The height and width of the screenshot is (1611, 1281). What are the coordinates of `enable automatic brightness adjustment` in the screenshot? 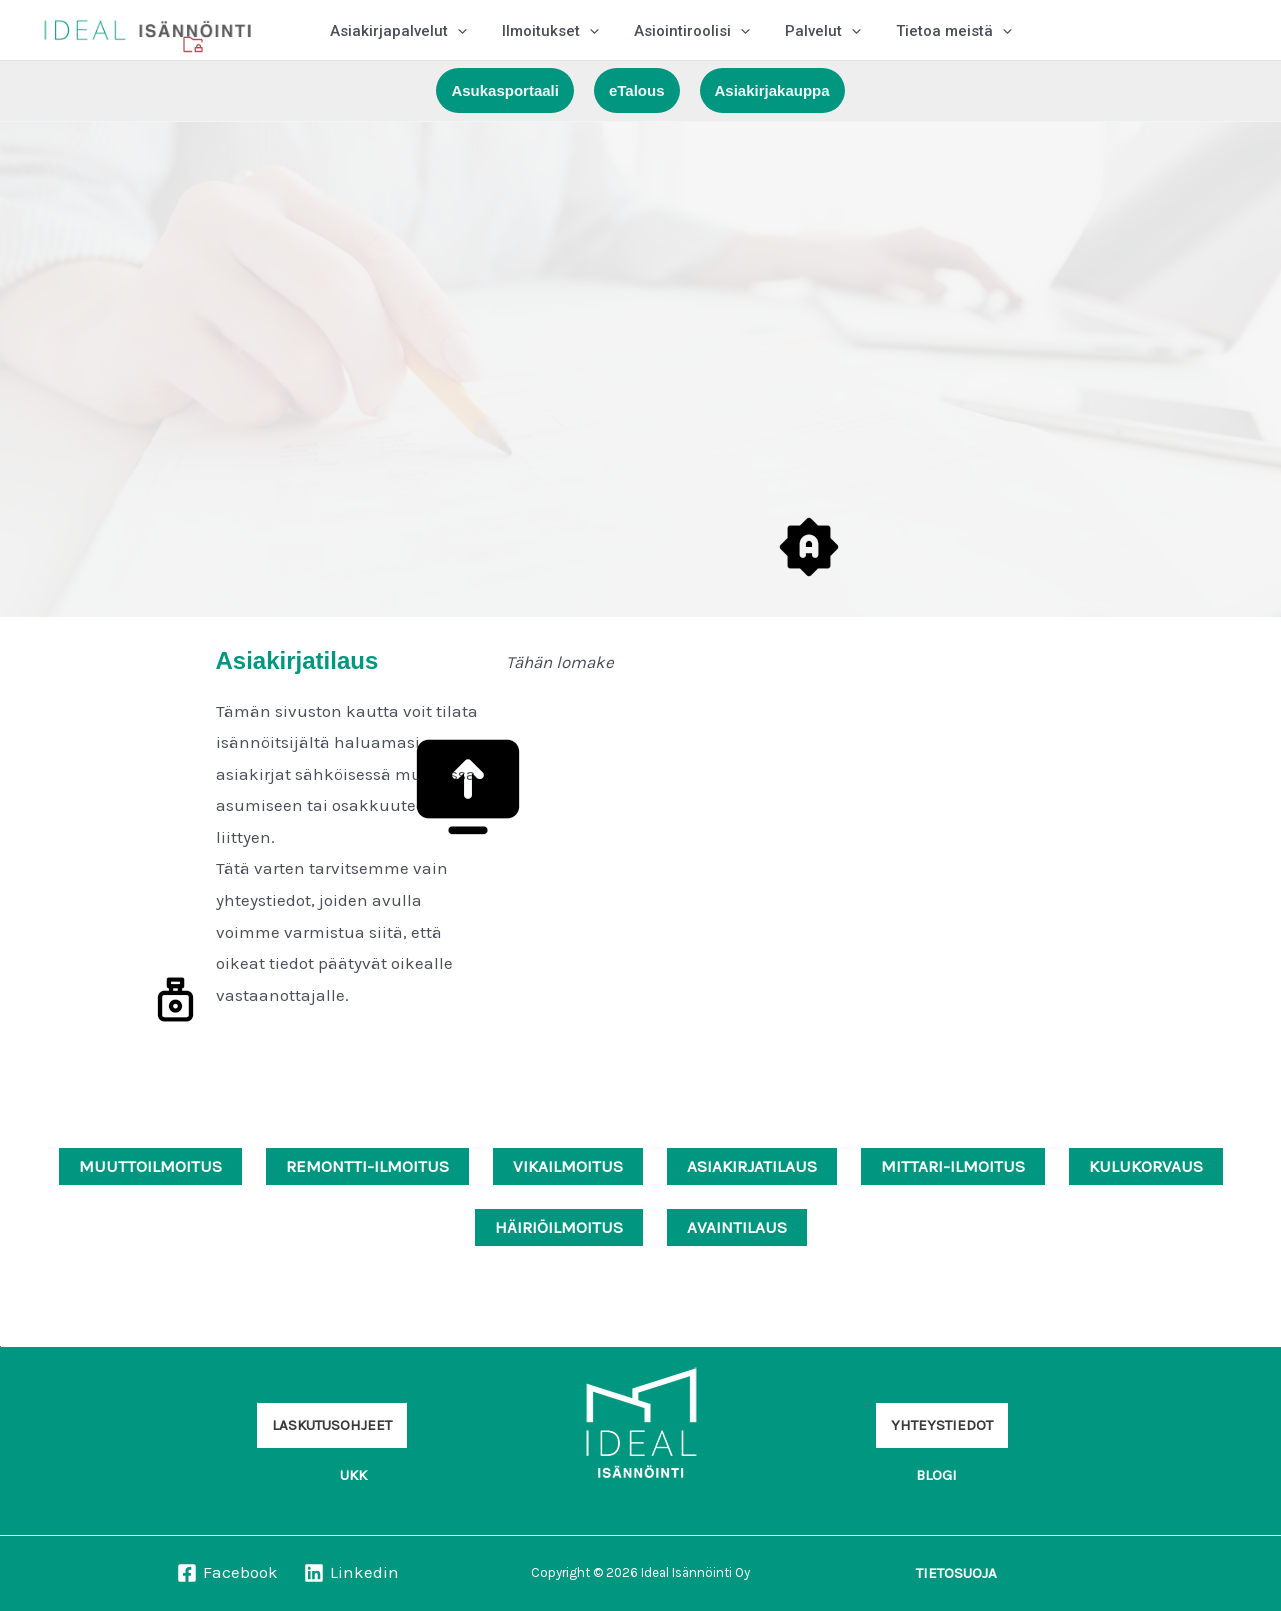 It's located at (809, 547).